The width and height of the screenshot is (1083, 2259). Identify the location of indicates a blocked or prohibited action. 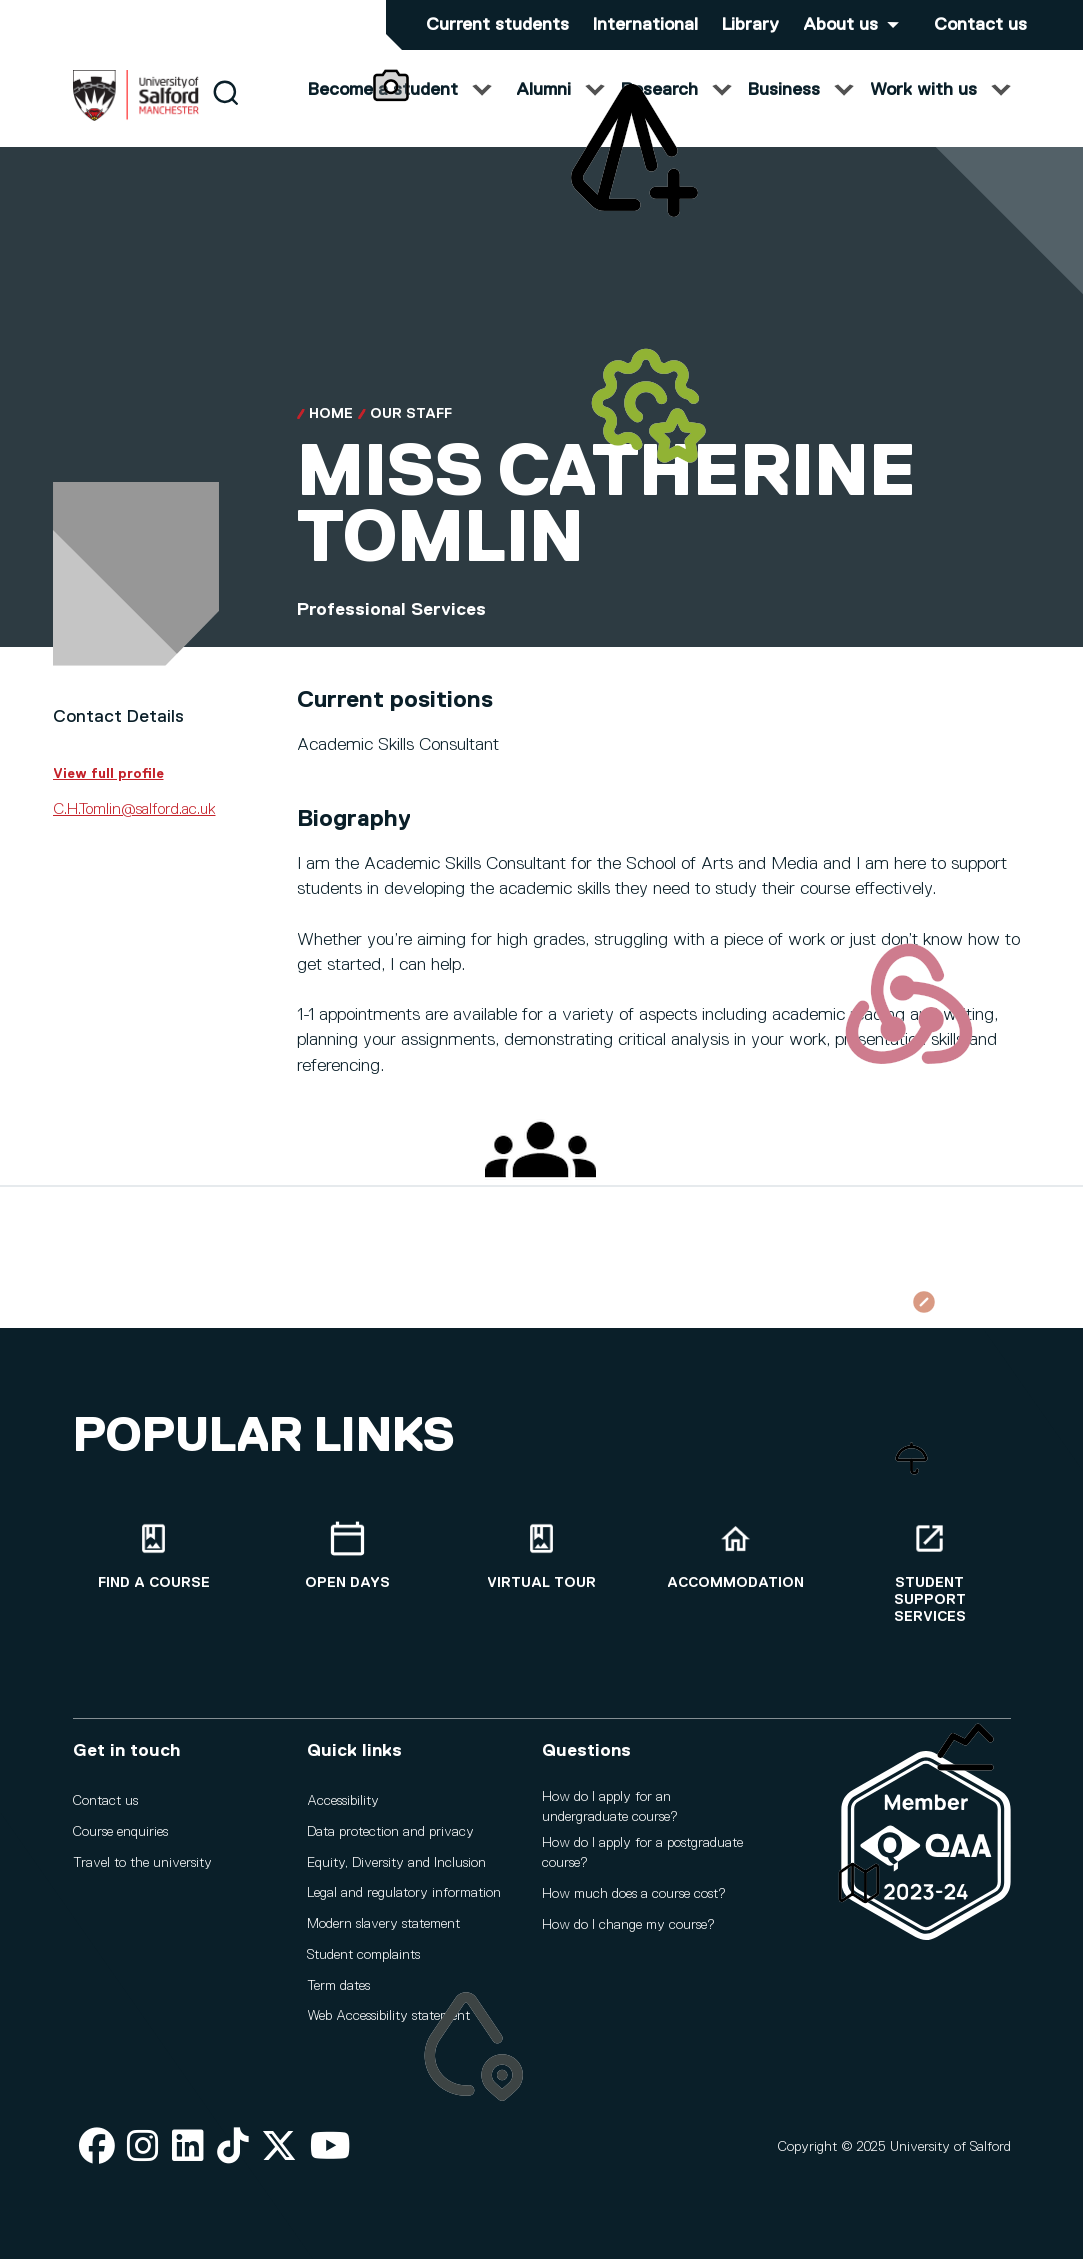
(924, 1302).